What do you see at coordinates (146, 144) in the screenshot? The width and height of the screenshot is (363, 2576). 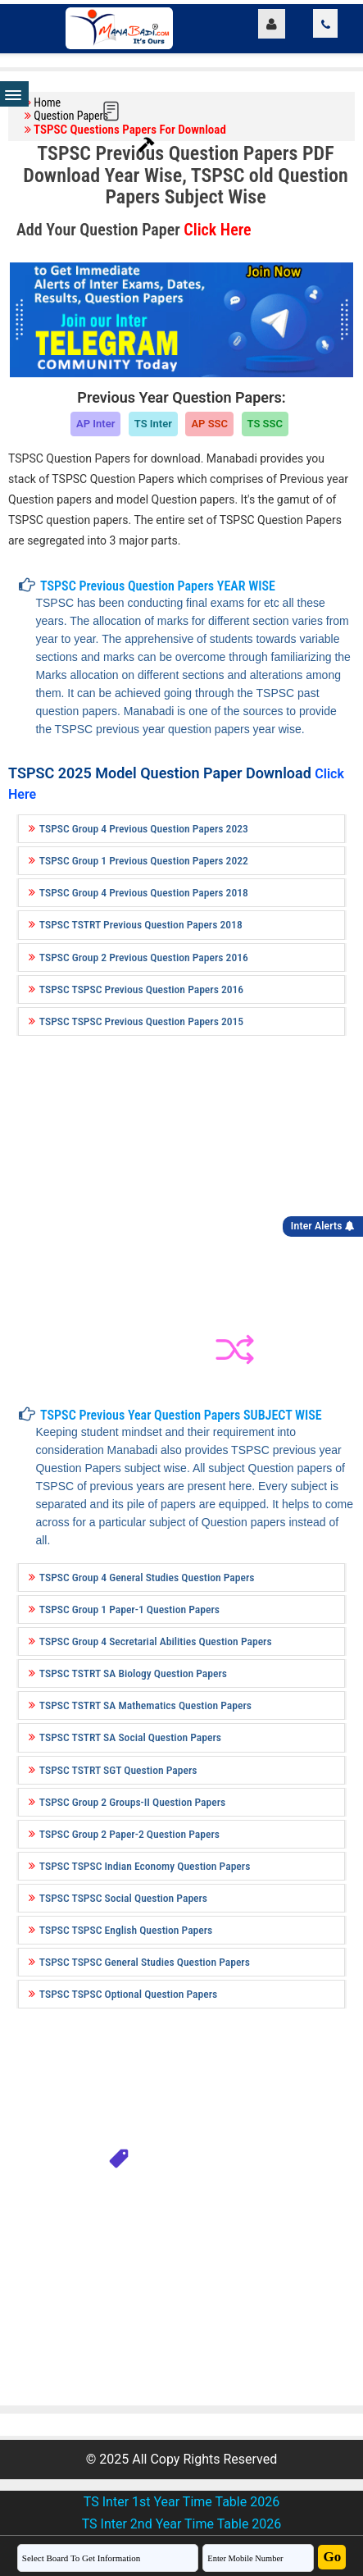 I see `access tools or settings` at bounding box center [146, 144].